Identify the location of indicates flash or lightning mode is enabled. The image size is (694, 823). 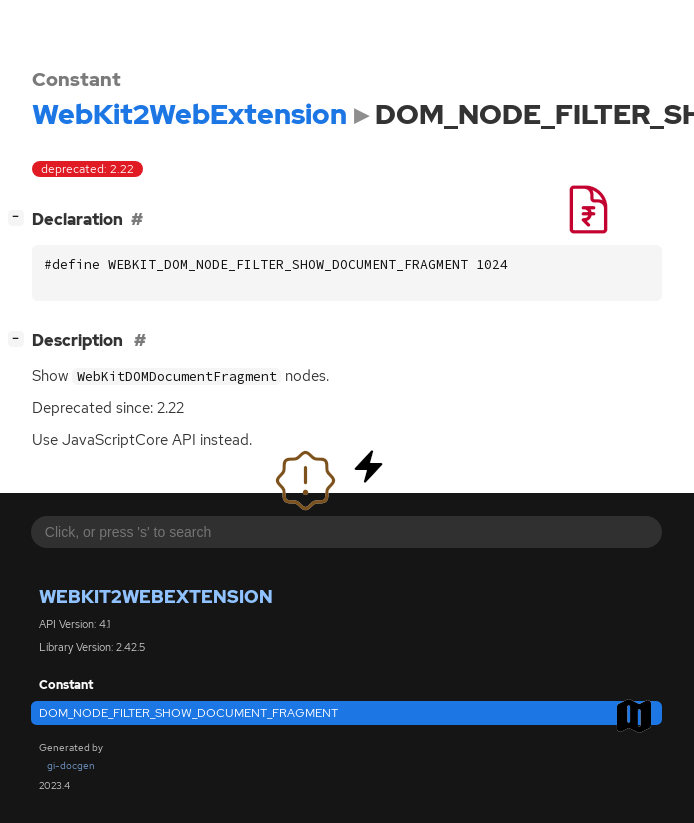
(368, 466).